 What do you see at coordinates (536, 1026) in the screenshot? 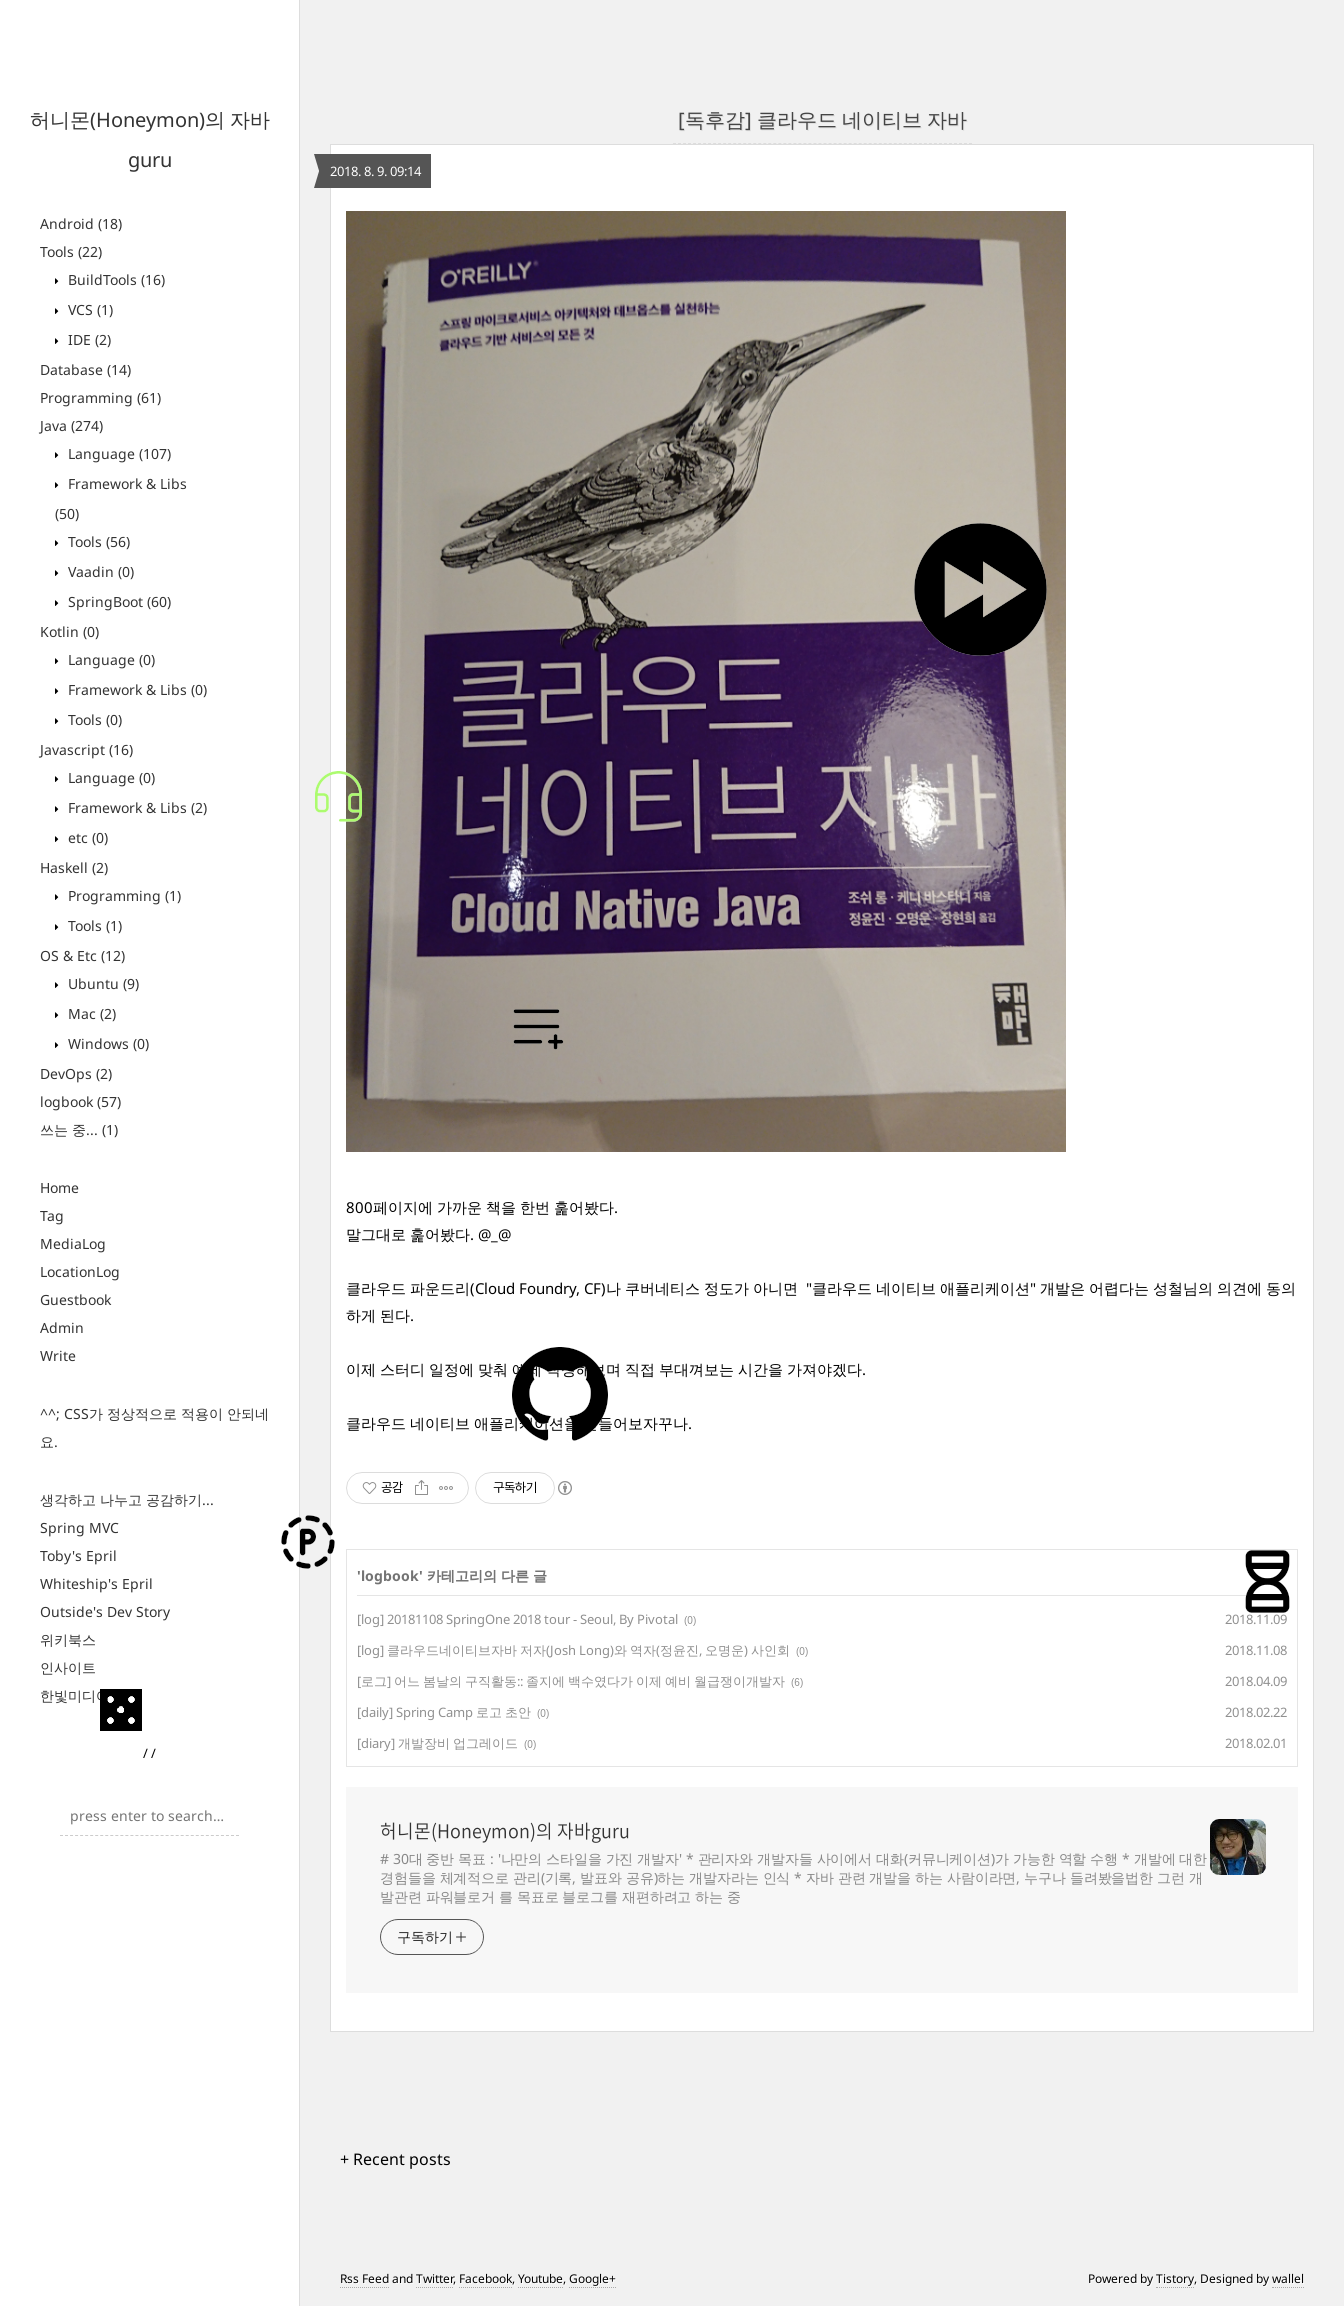
I see `add a new item to the list` at bounding box center [536, 1026].